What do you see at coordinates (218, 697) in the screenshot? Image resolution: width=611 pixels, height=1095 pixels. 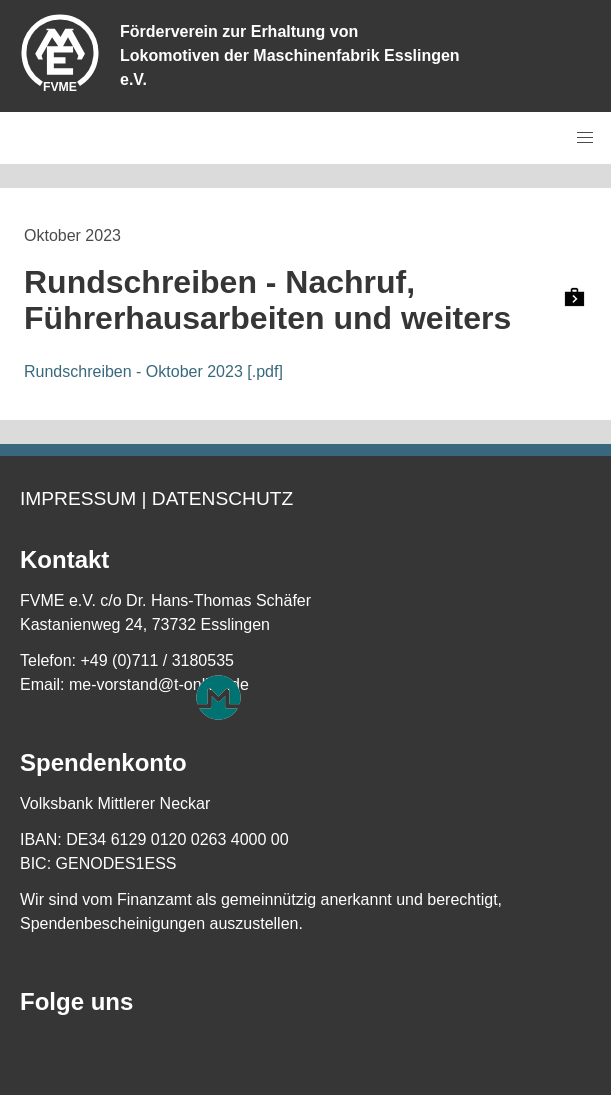 I see `view monero cryptocurrency balance` at bounding box center [218, 697].